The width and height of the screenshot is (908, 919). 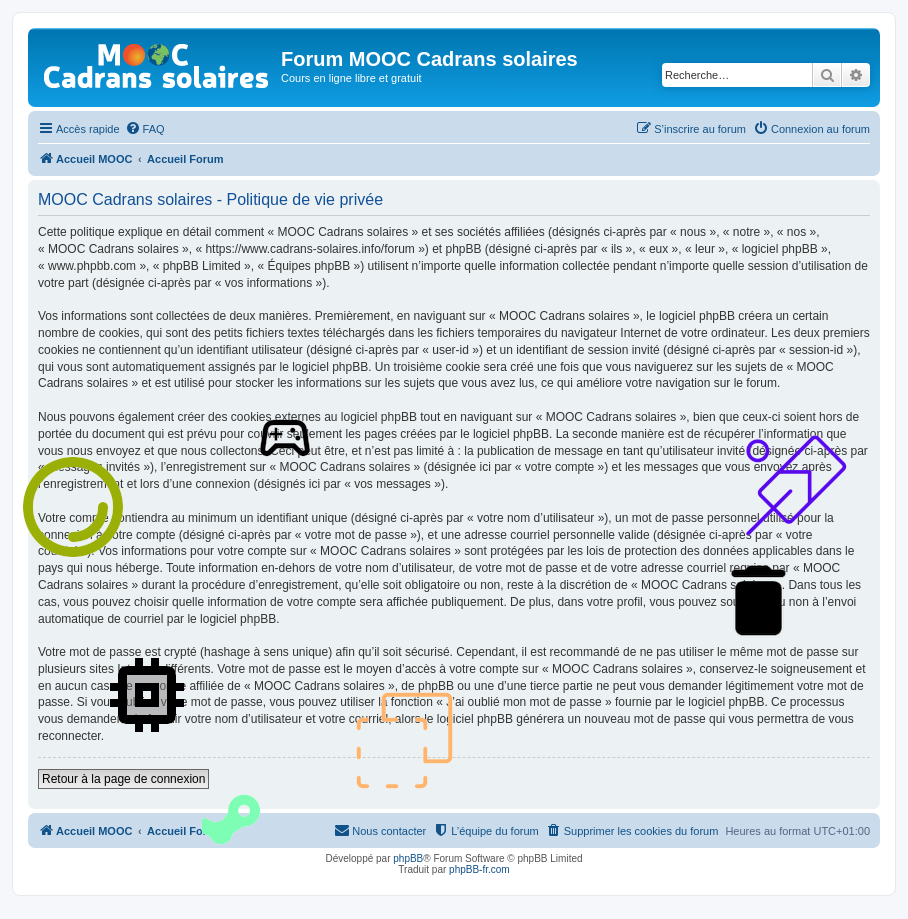 I want to click on open Steam gaming platform, so click(x=231, y=818).